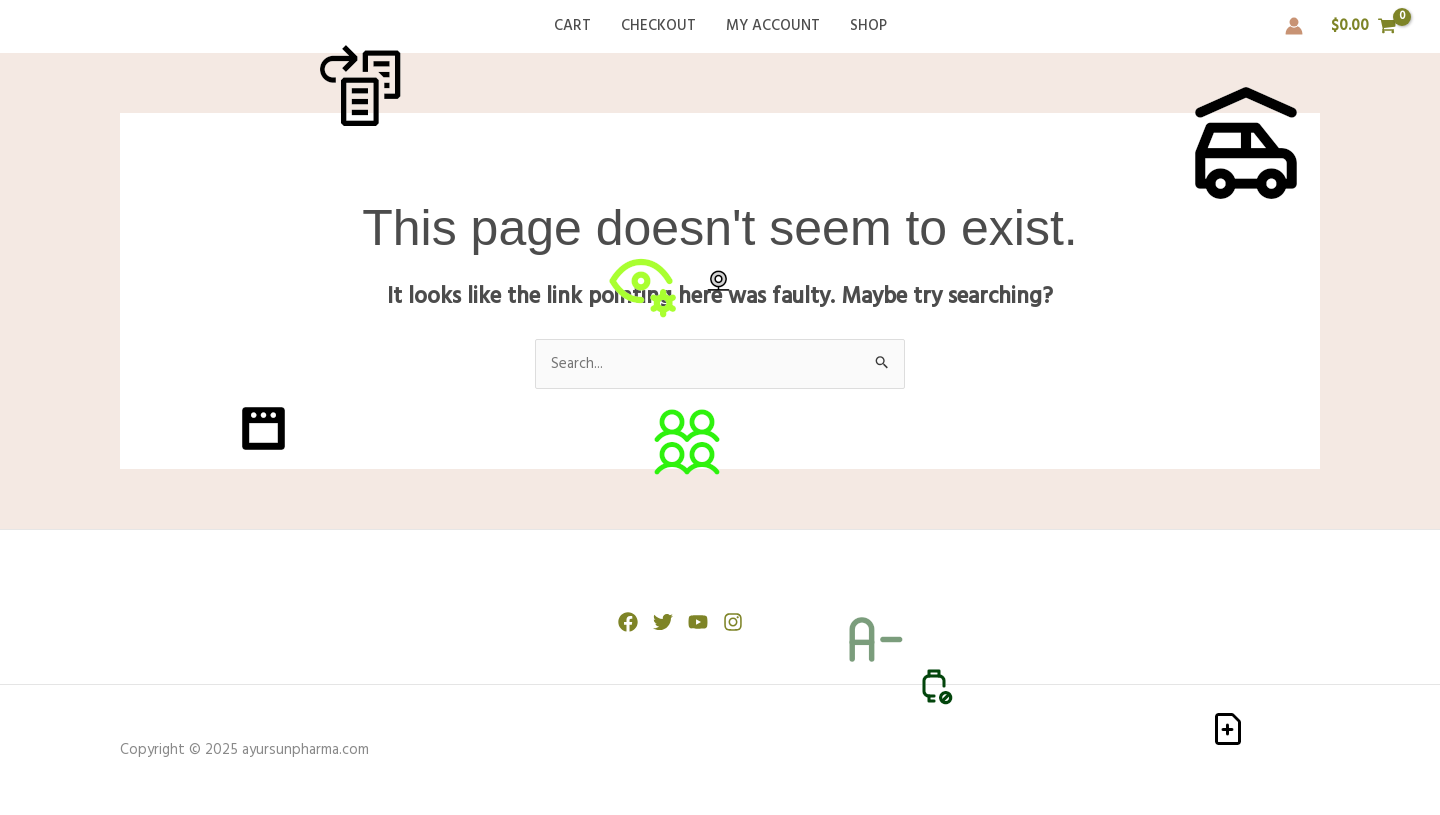 The image size is (1440, 815). I want to click on cancel smartwatch pairing, so click(934, 686).